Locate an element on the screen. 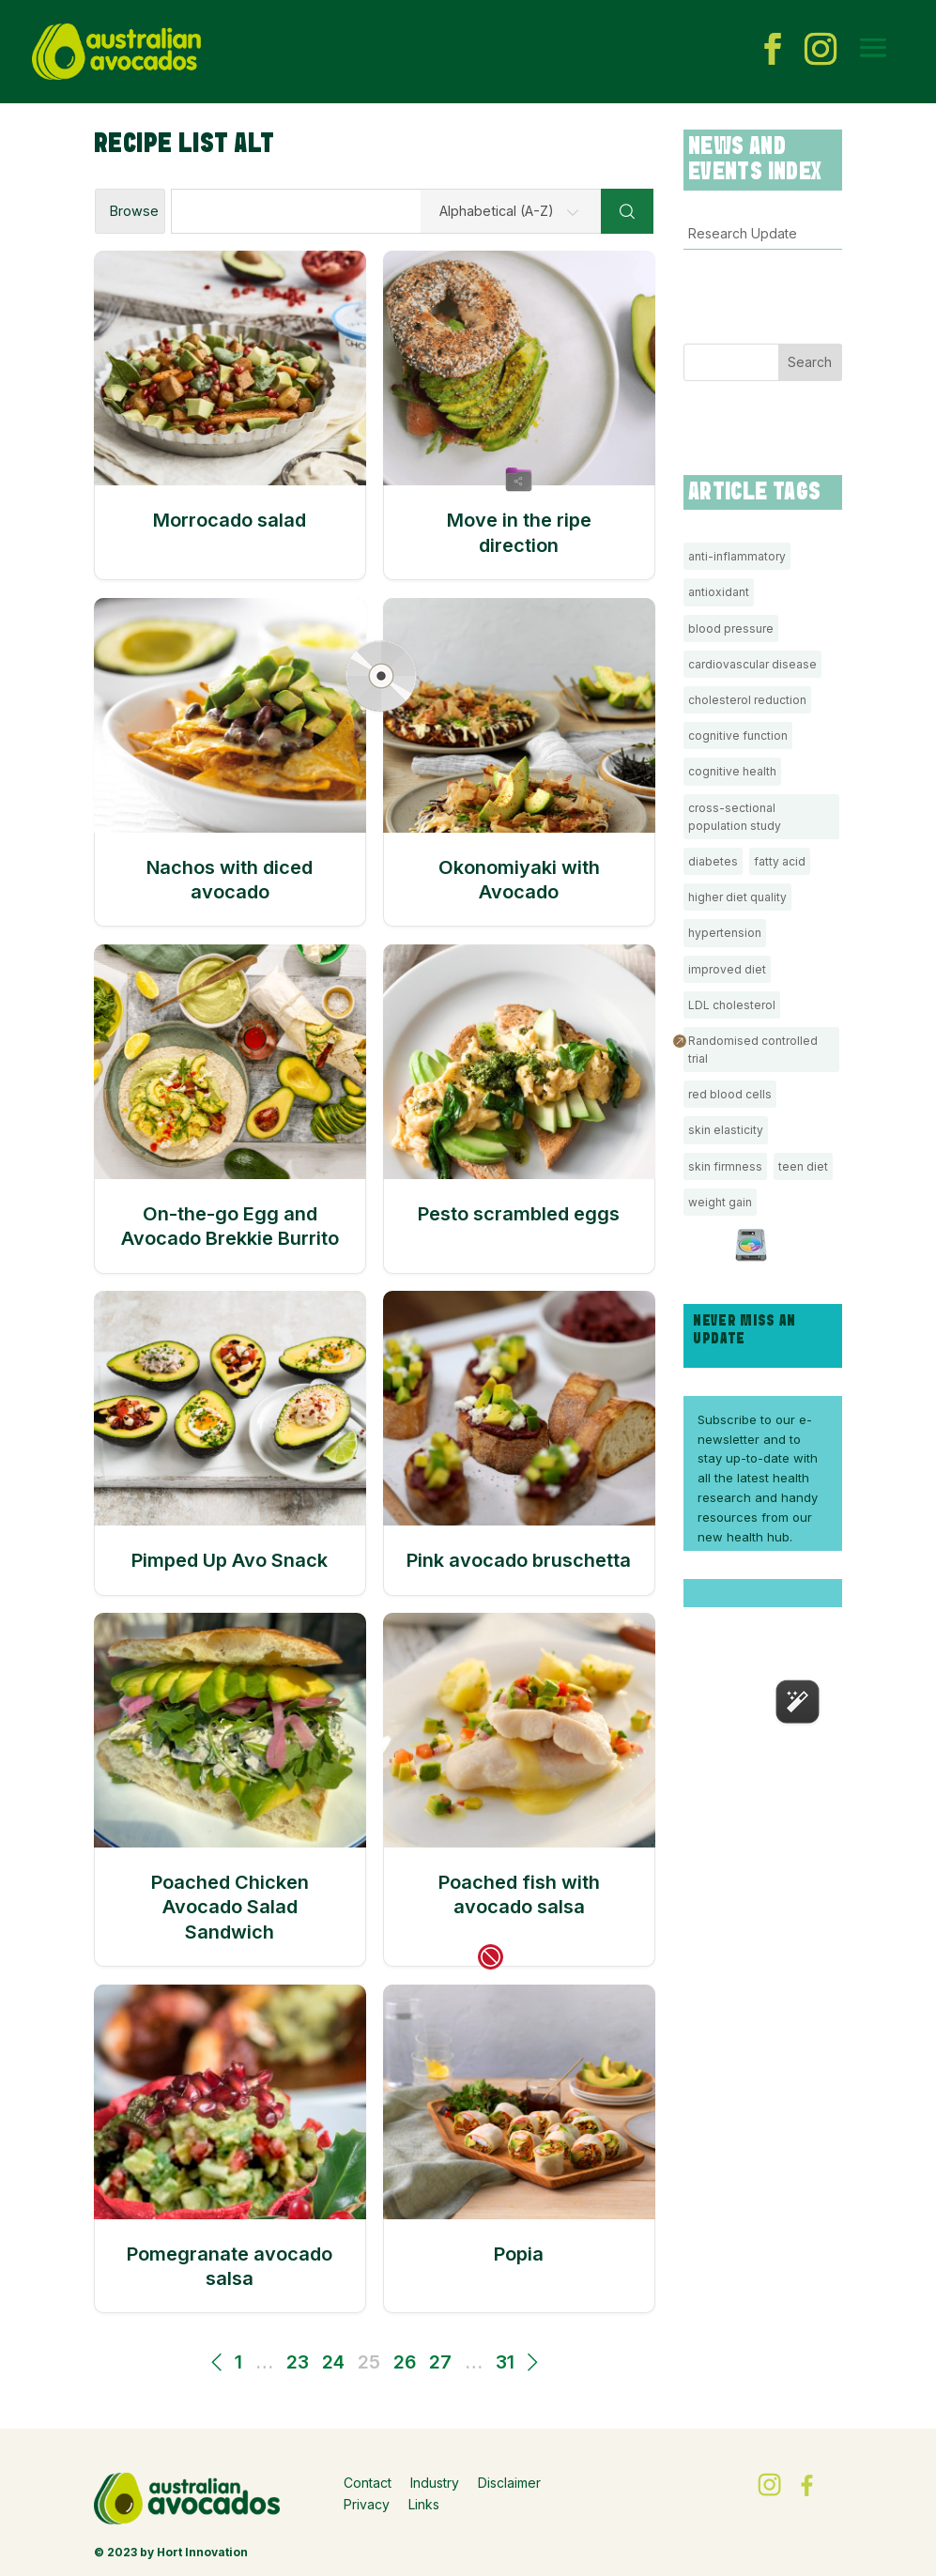 This screenshot has width=936, height=2576. clear or delete text from an input field is located at coordinates (490, 1956).